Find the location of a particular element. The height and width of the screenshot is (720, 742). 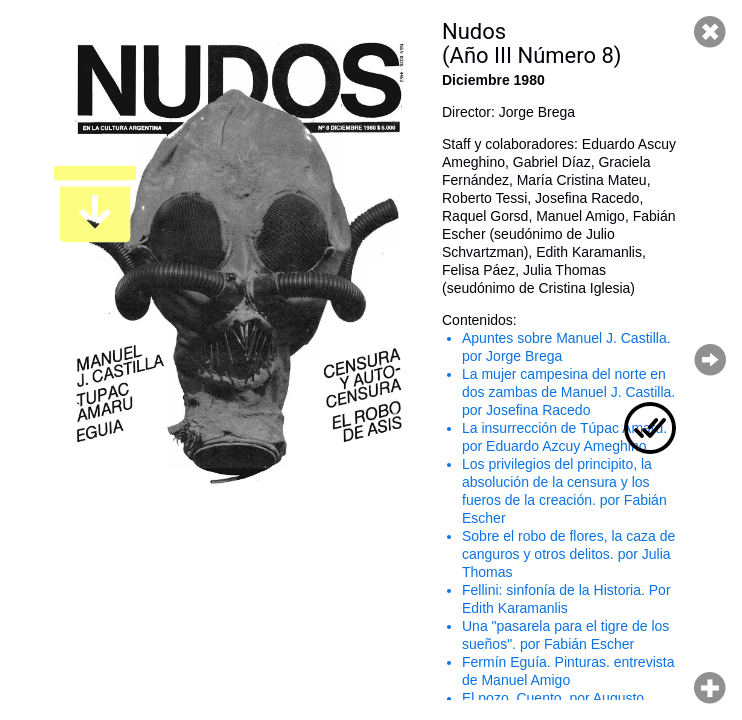

task or item marked as complete is located at coordinates (650, 428).